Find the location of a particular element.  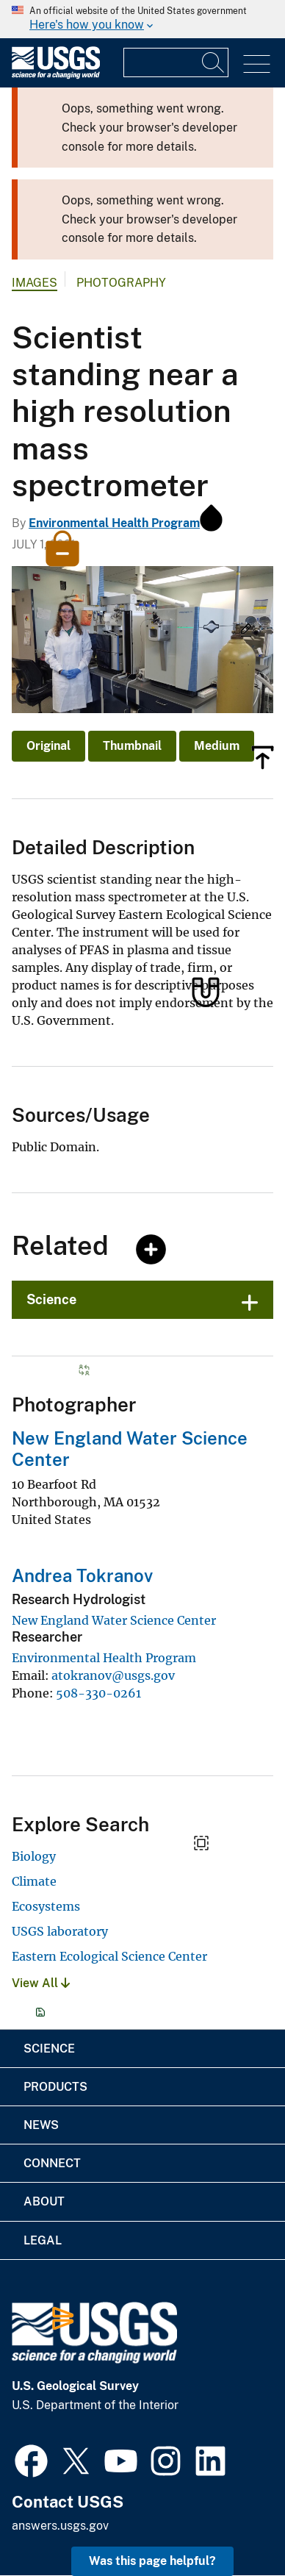

activate magnetic snap or alignment tool is located at coordinates (206, 991).